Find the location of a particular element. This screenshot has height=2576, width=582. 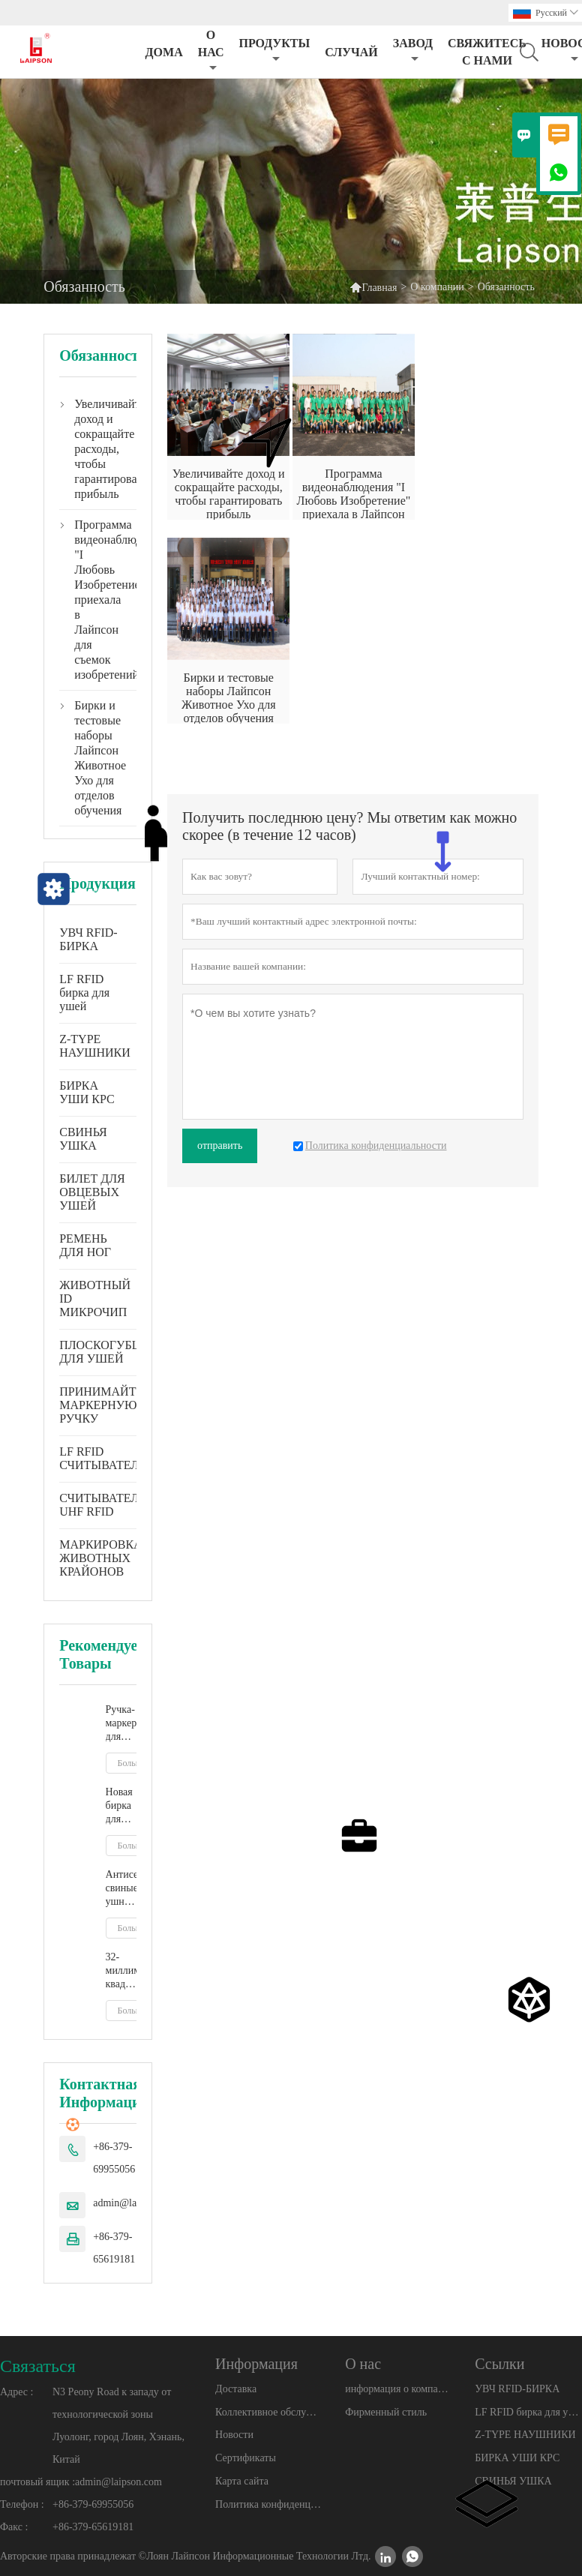

download or save content is located at coordinates (442, 851).